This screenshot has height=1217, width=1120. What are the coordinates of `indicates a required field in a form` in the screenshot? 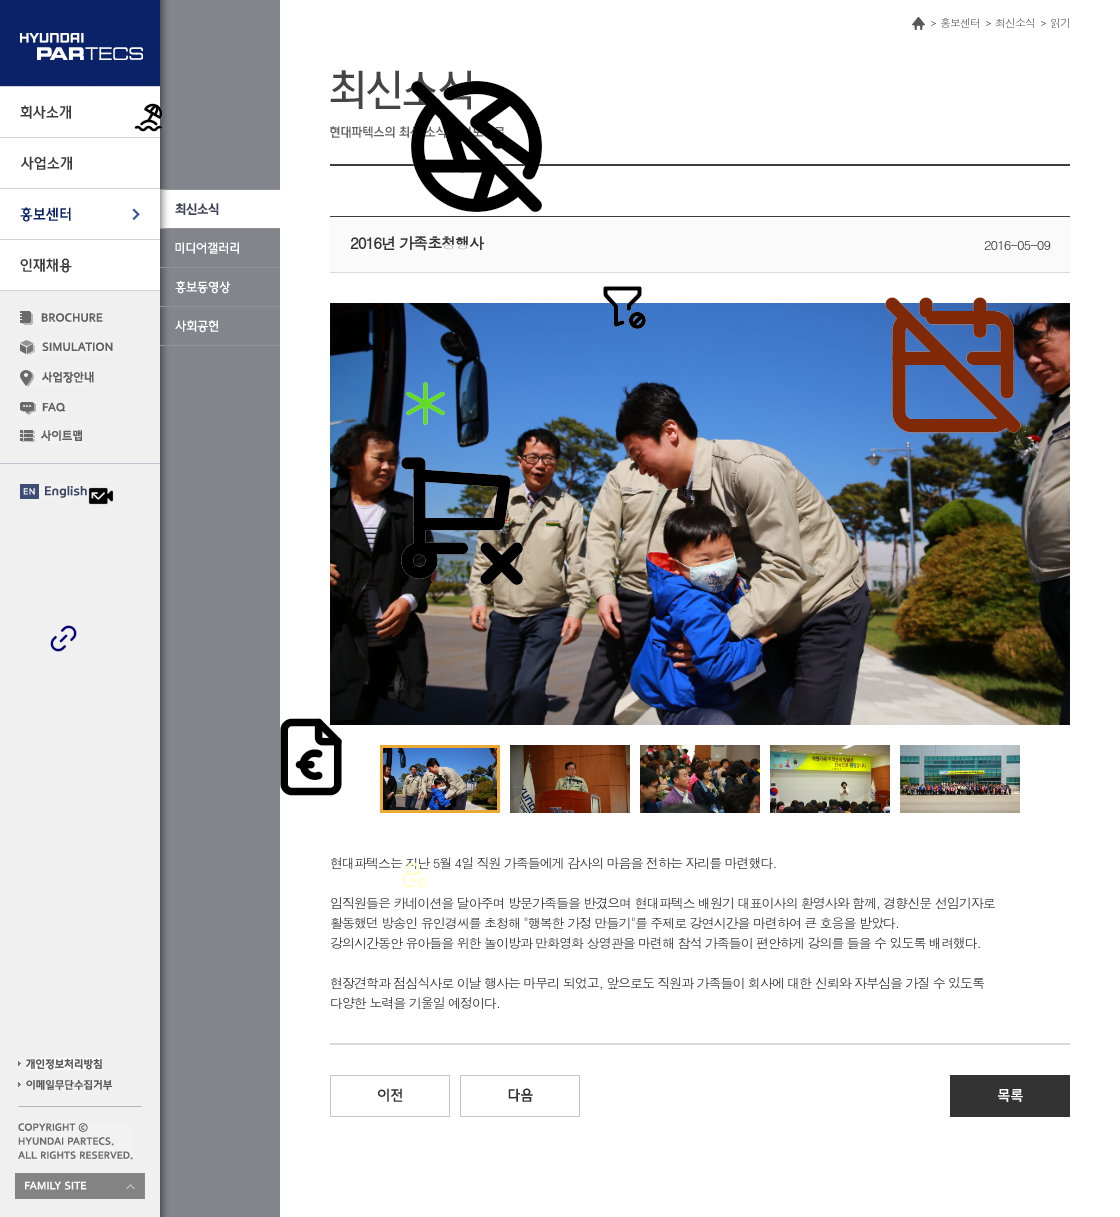 It's located at (425, 403).